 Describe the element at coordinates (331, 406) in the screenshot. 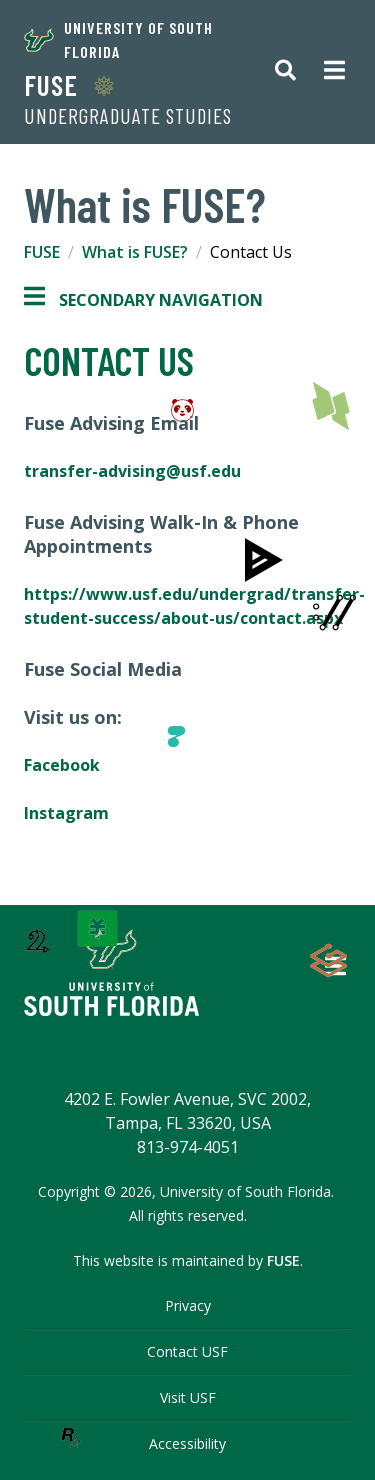

I see `visit dblp computer science bibliography` at that location.